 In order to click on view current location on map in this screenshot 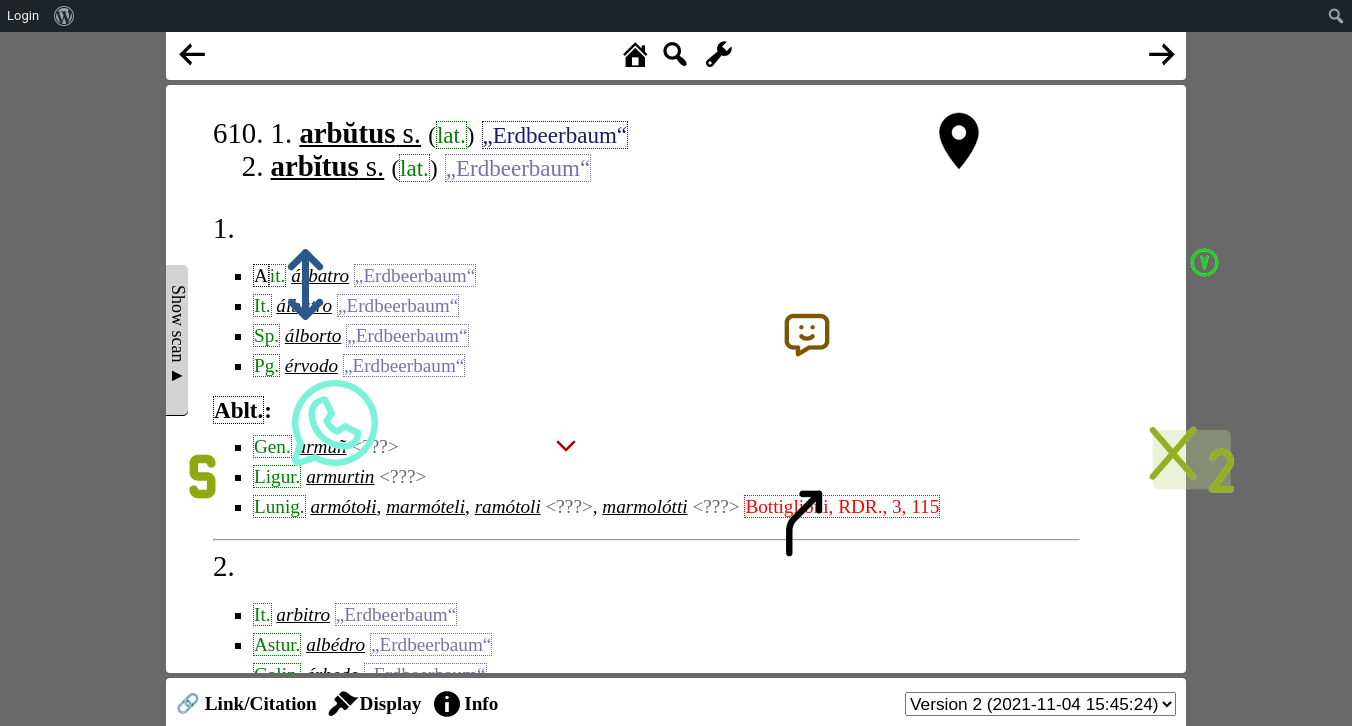, I will do `click(959, 141)`.